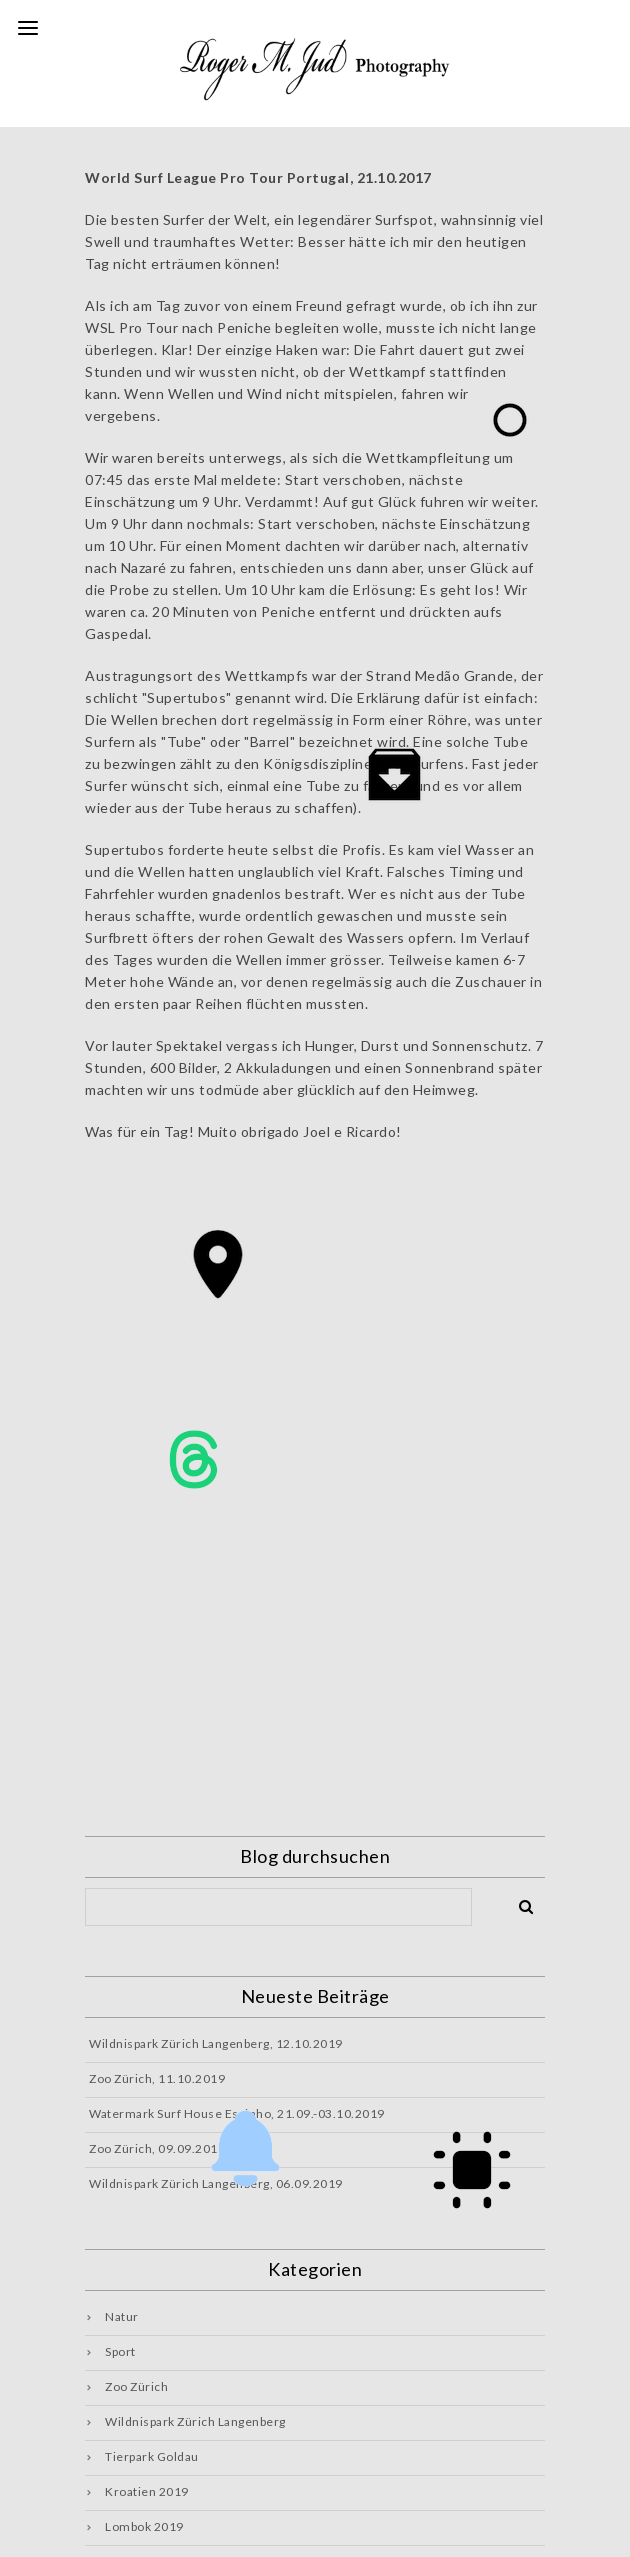  What do you see at coordinates (510, 420) in the screenshot?
I see `indicates an unselected or inactive radio button option` at bounding box center [510, 420].